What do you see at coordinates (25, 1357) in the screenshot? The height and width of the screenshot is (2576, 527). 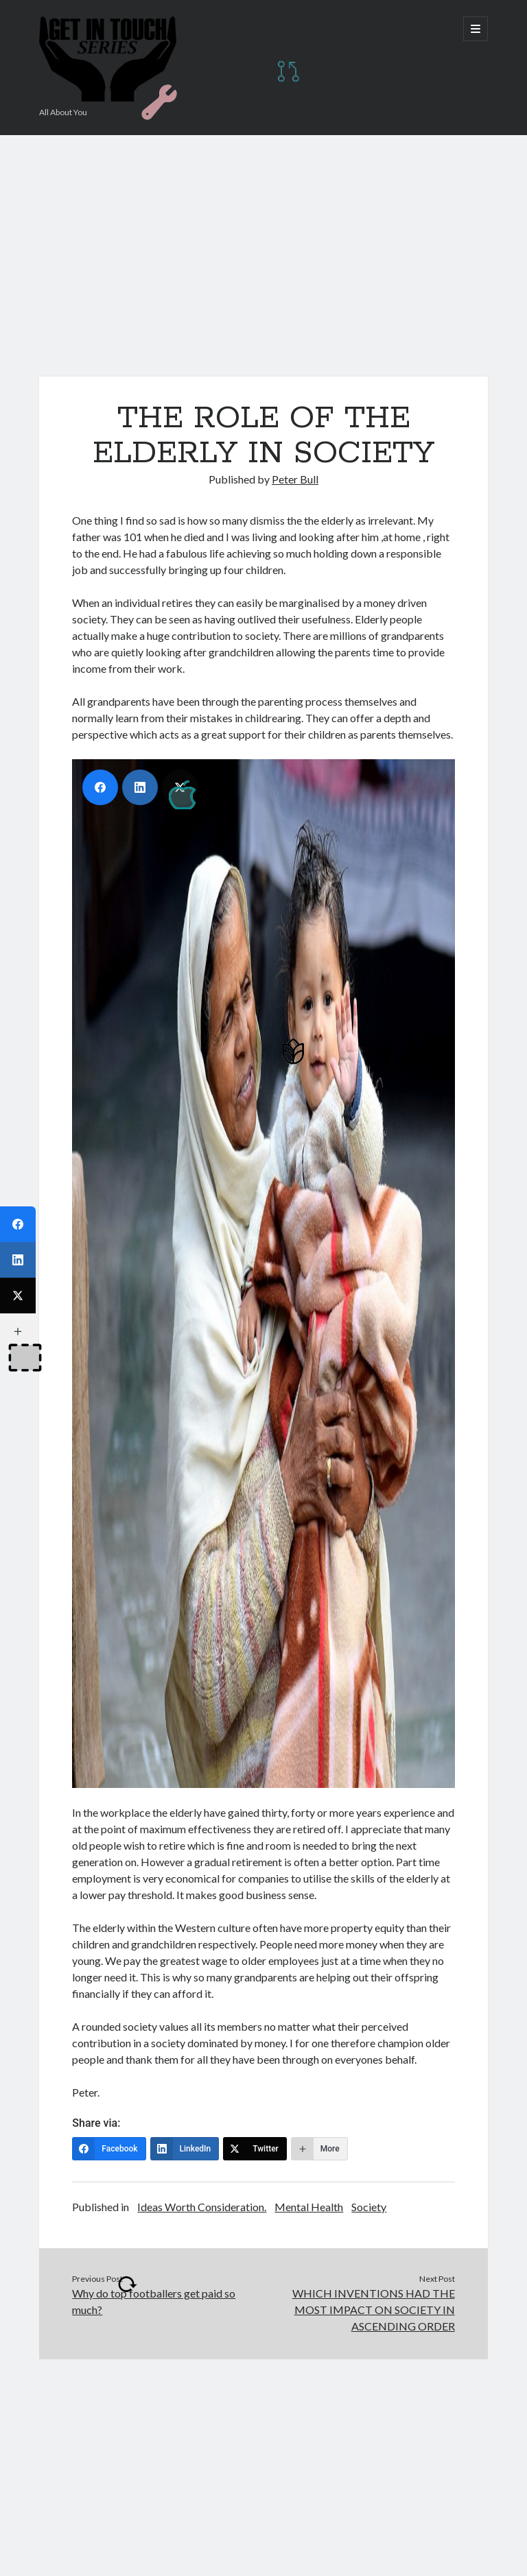 I see `select or crop a region` at bounding box center [25, 1357].